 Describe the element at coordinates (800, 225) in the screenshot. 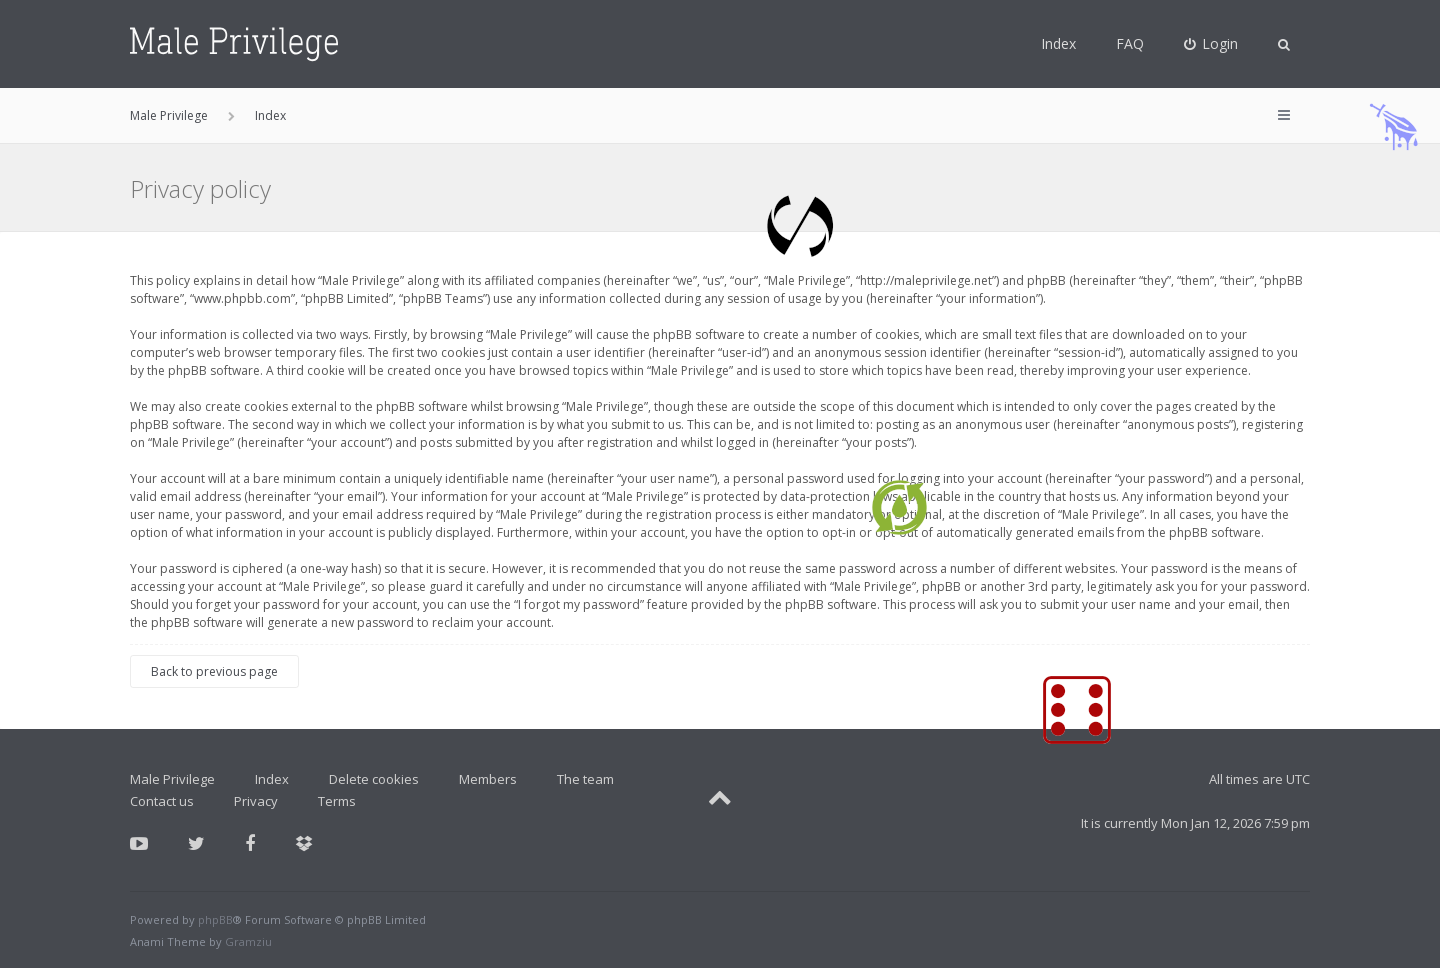

I see `loading or processing in progress` at that location.